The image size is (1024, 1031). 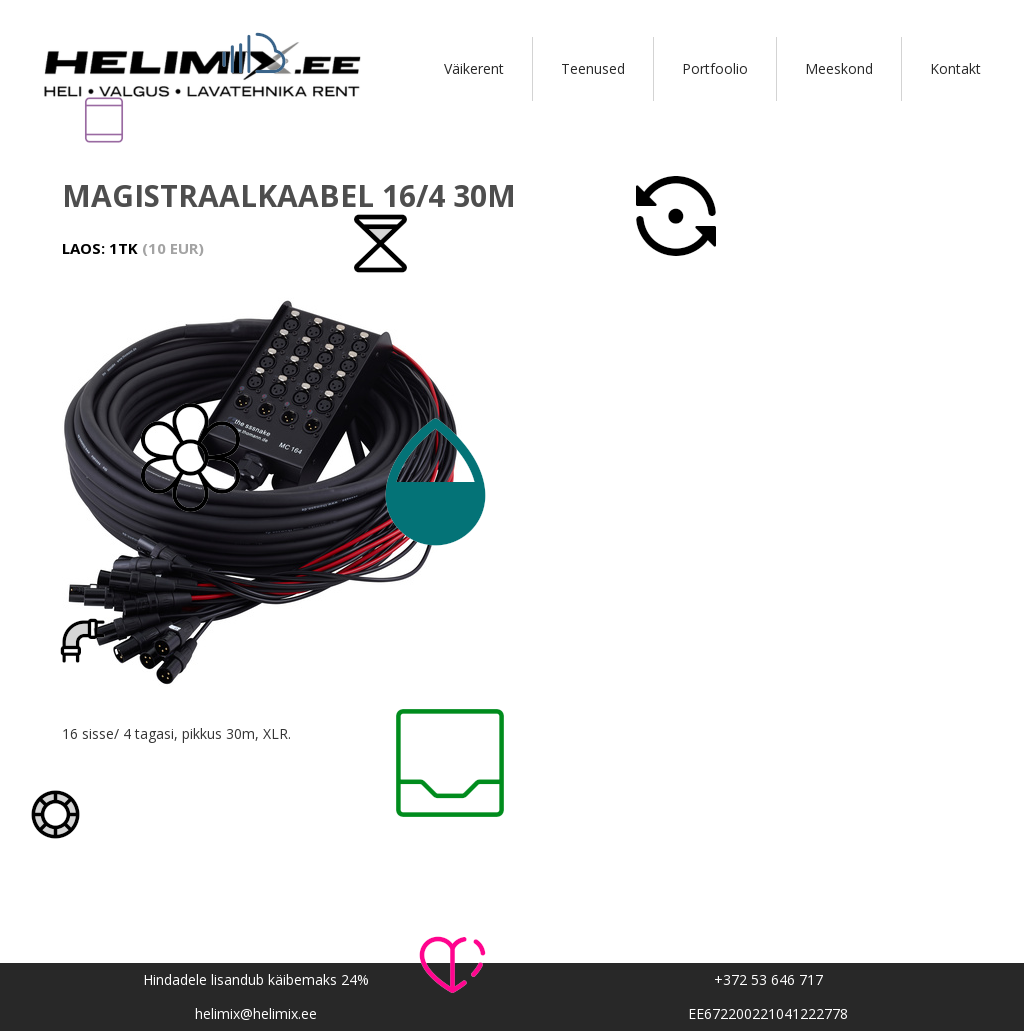 What do you see at coordinates (55, 814) in the screenshot?
I see `access casino or gambling games` at bounding box center [55, 814].